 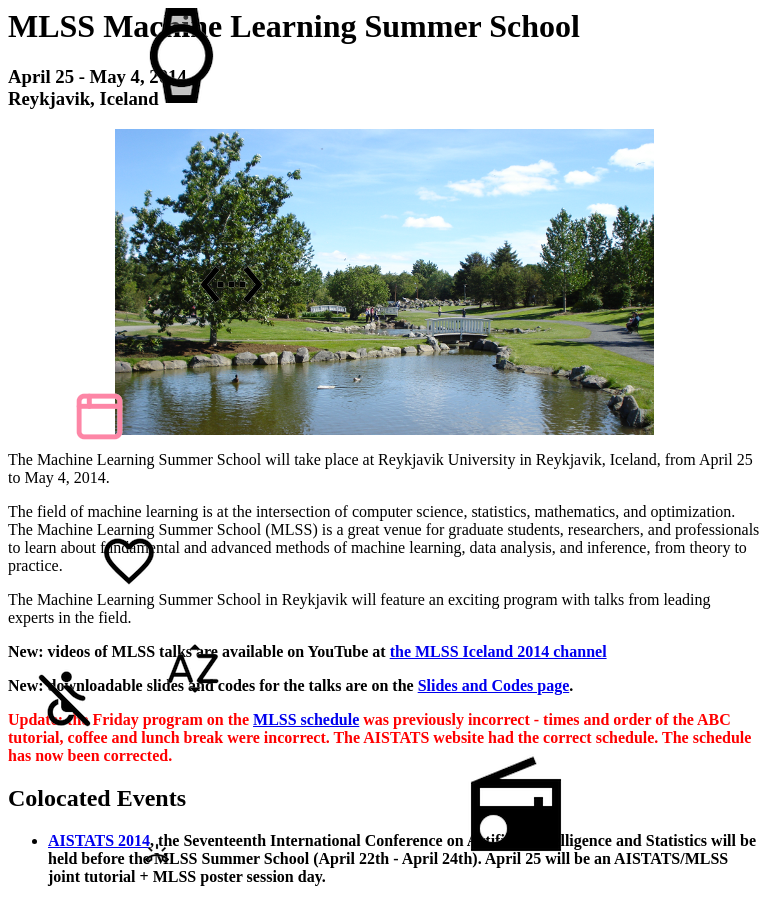 What do you see at coordinates (193, 668) in the screenshot?
I see `sort items alphabetically` at bounding box center [193, 668].